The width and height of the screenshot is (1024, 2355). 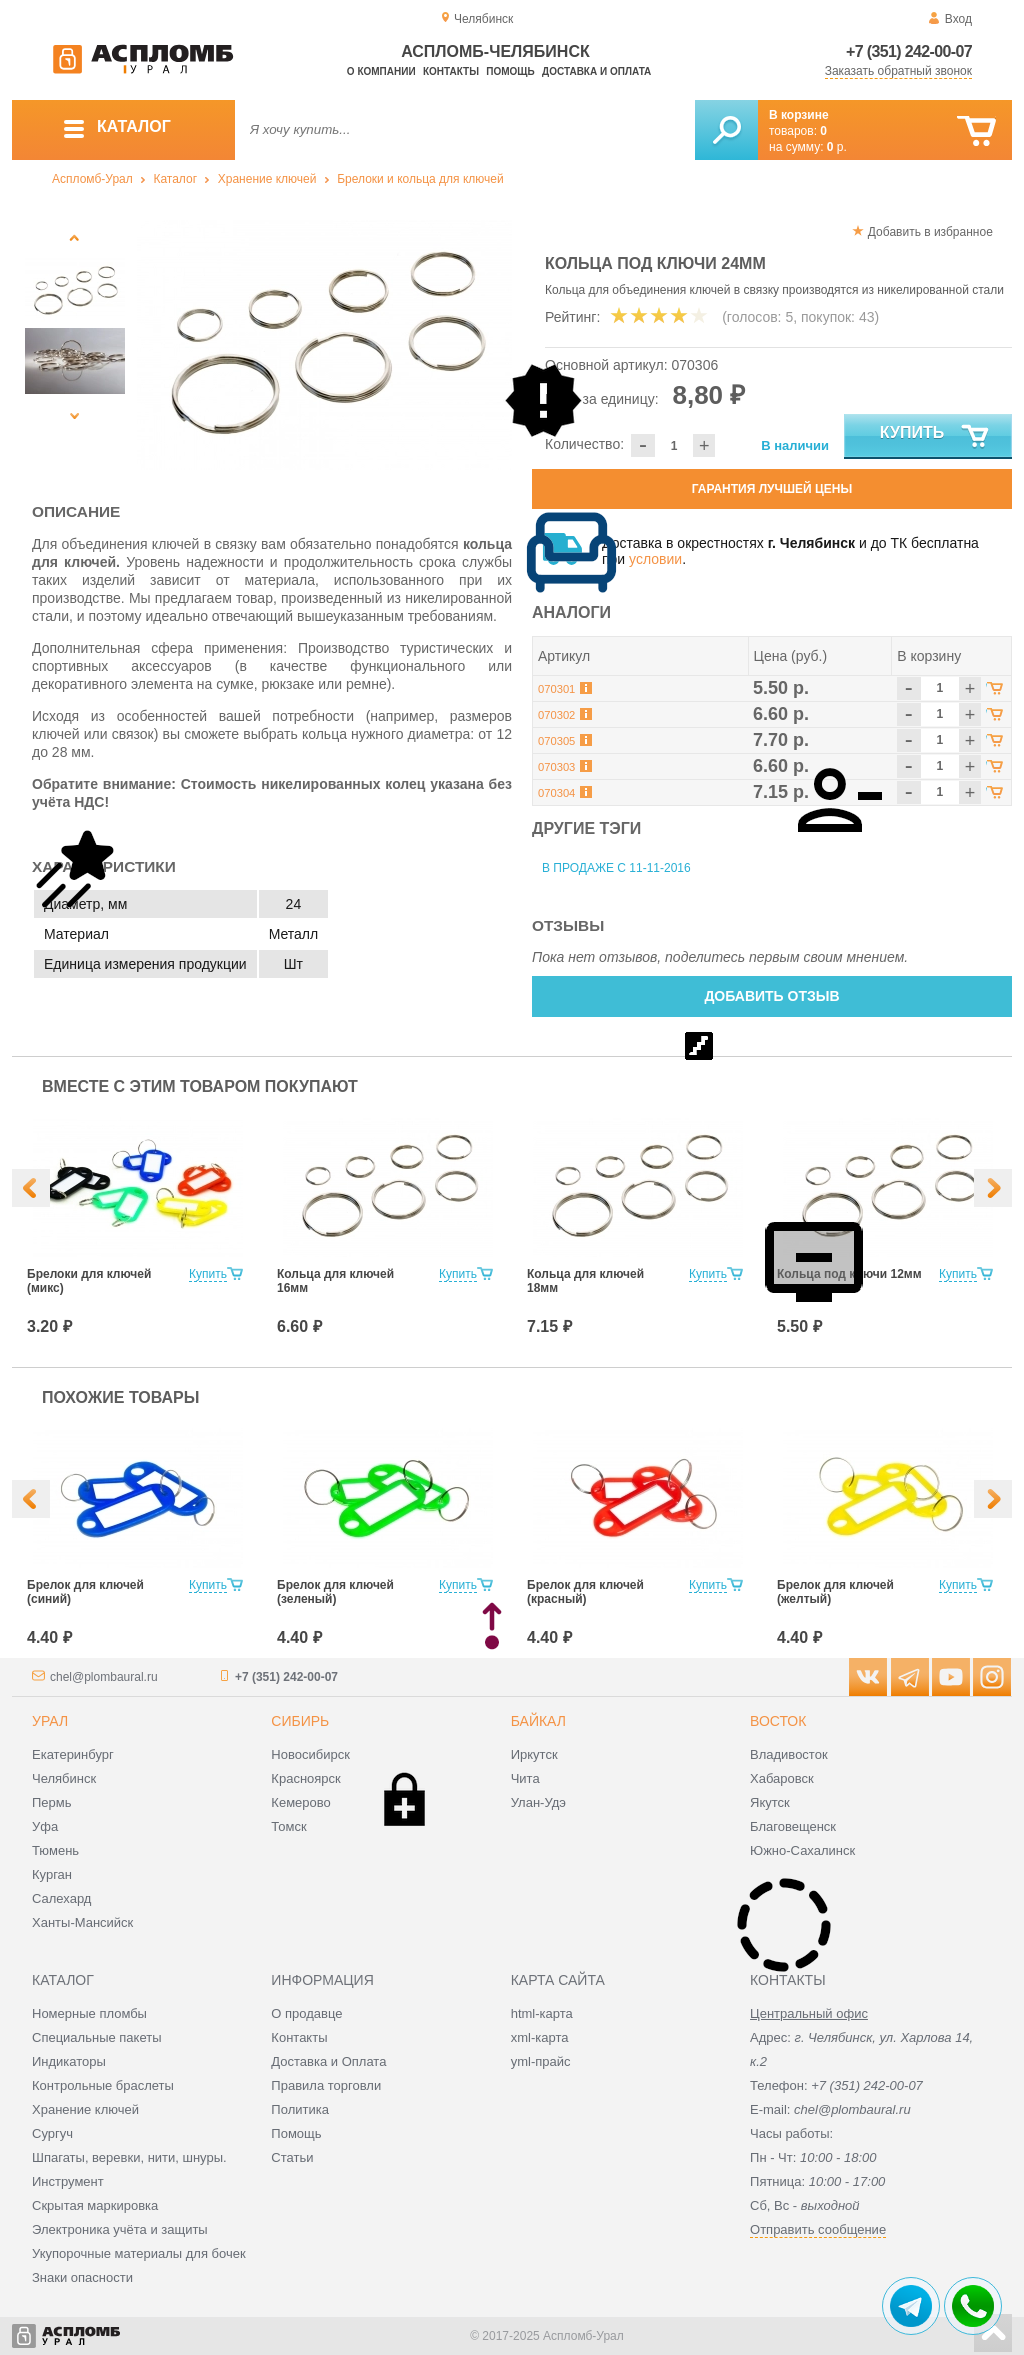 What do you see at coordinates (838, 800) in the screenshot?
I see `remove a contact or friend` at bounding box center [838, 800].